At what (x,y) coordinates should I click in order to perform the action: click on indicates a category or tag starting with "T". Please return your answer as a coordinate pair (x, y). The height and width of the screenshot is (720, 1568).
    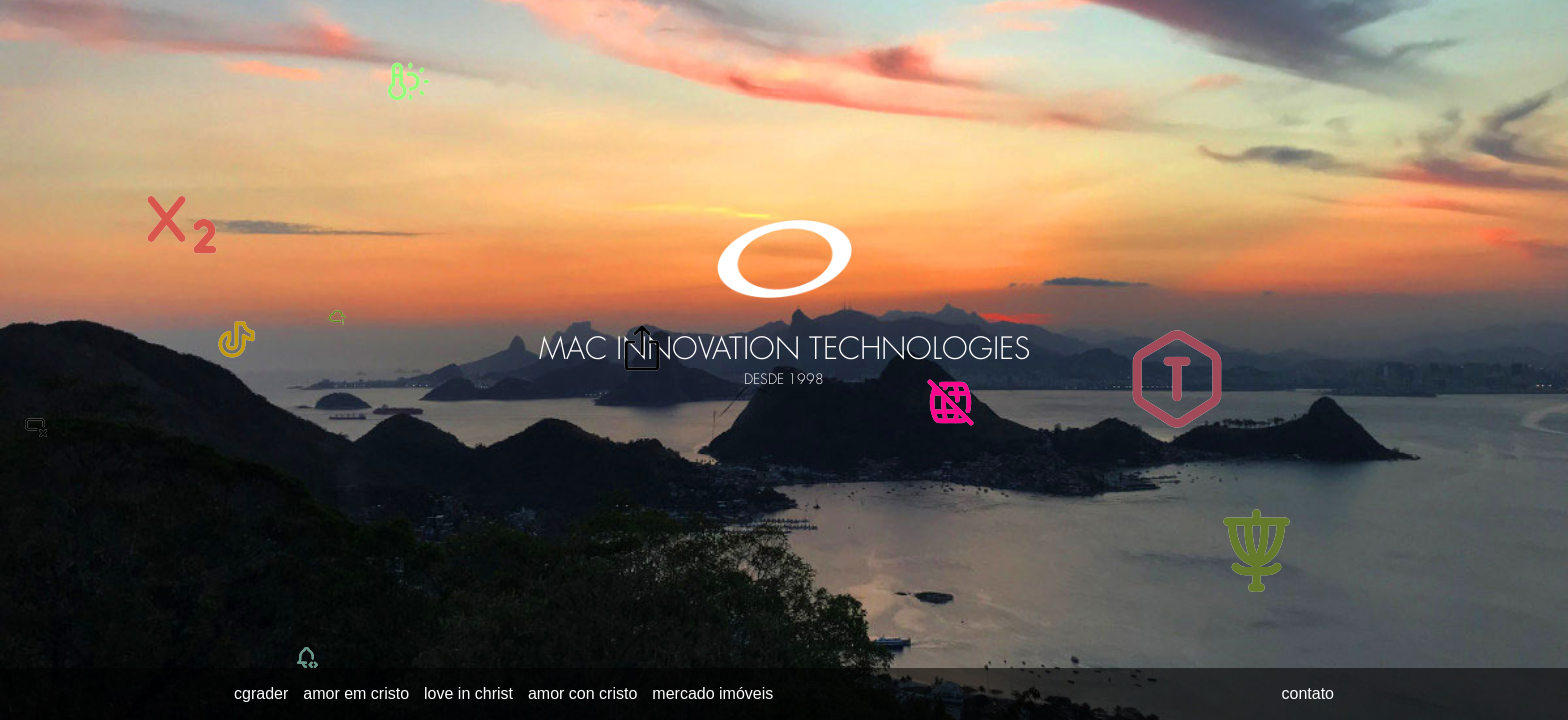
    Looking at the image, I should click on (1177, 379).